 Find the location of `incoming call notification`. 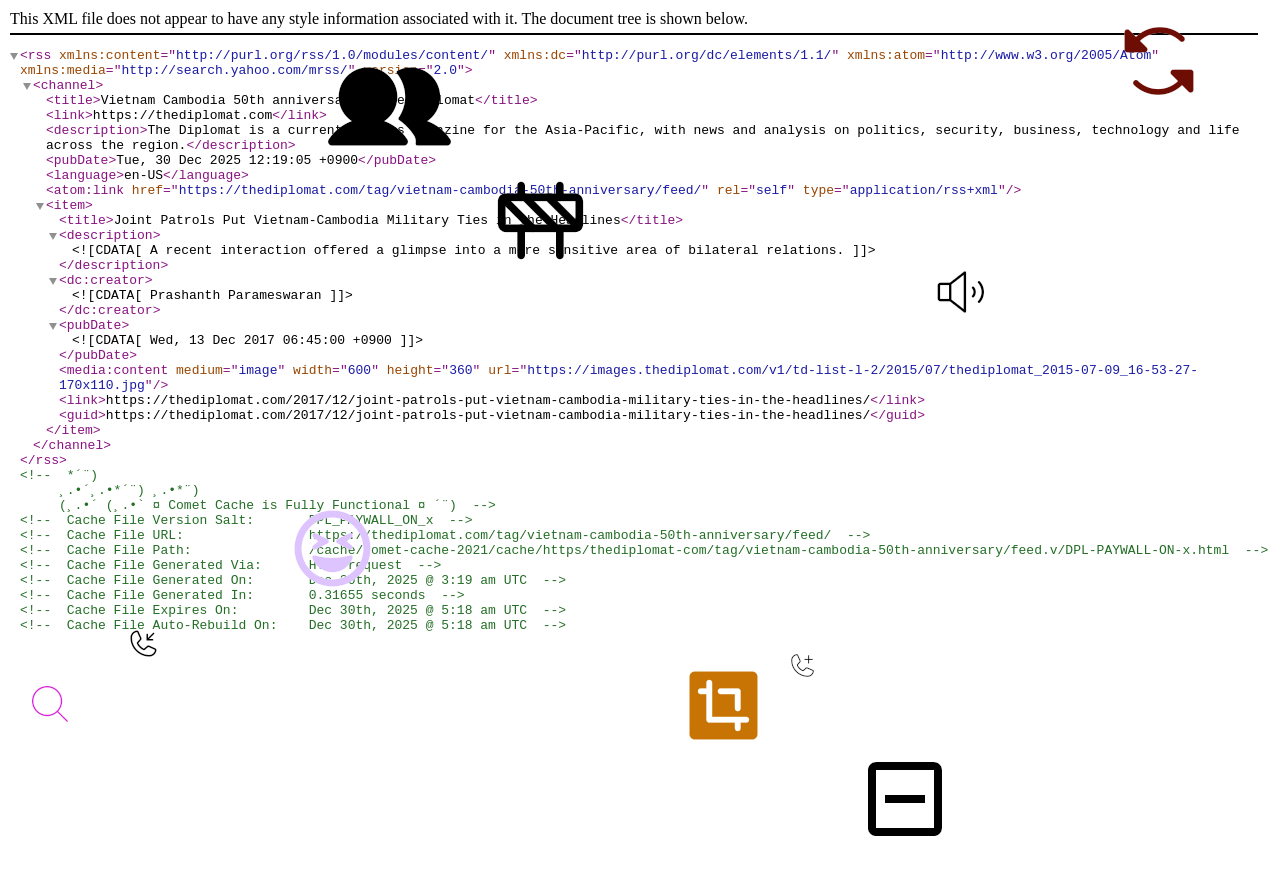

incoming call notification is located at coordinates (144, 643).